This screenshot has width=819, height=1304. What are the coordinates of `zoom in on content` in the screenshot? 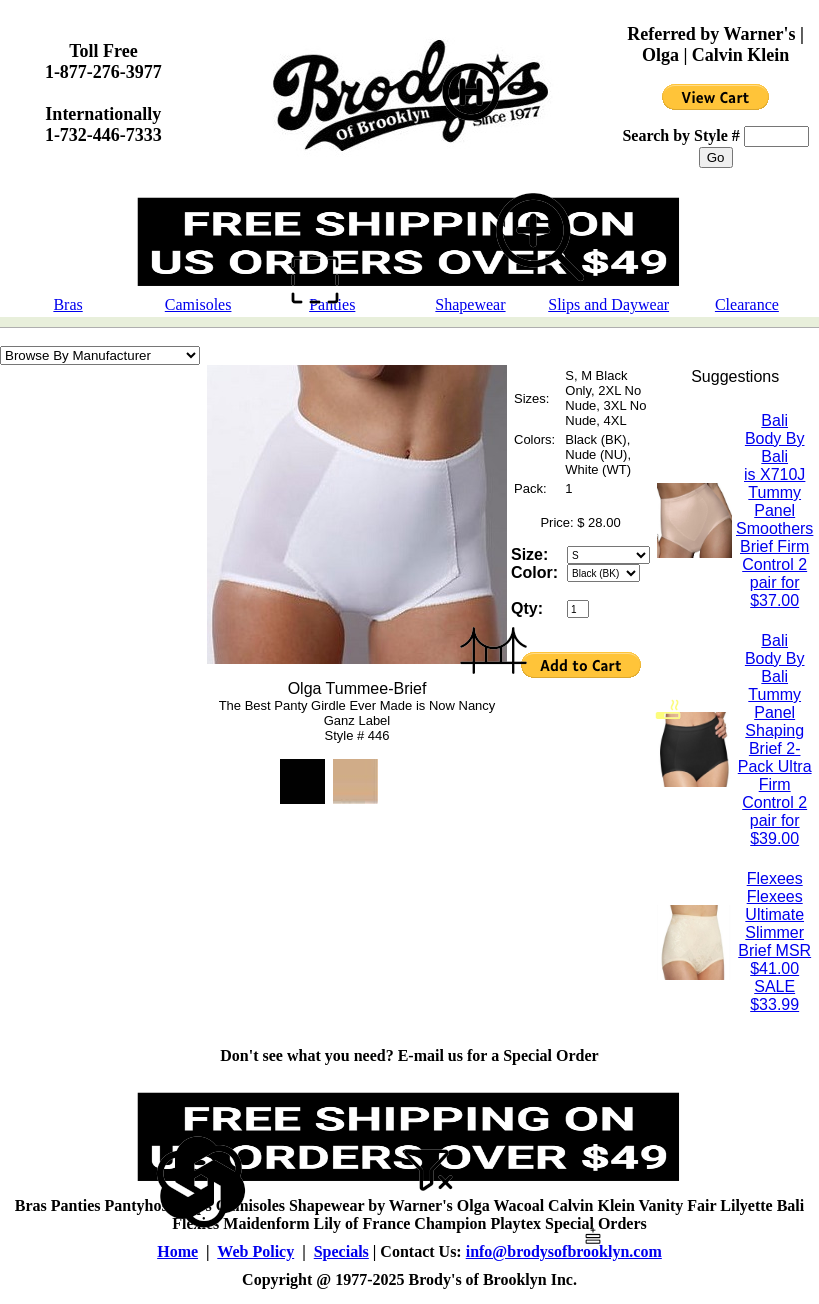 It's located at (540, 237).